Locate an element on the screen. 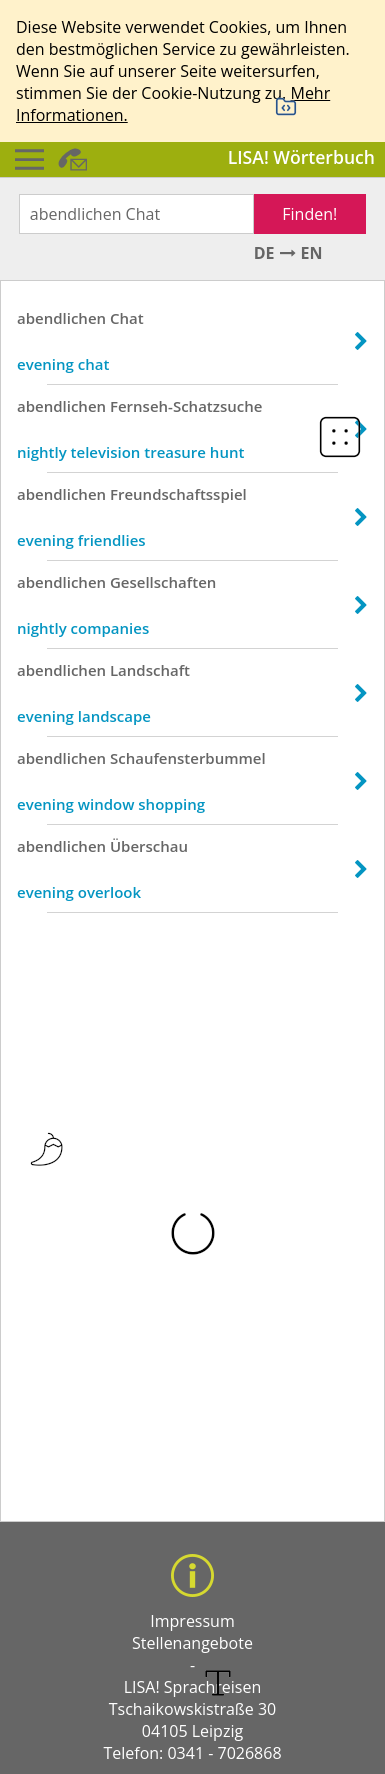  randomize or shuffle content is located at coordinates (340, 437).